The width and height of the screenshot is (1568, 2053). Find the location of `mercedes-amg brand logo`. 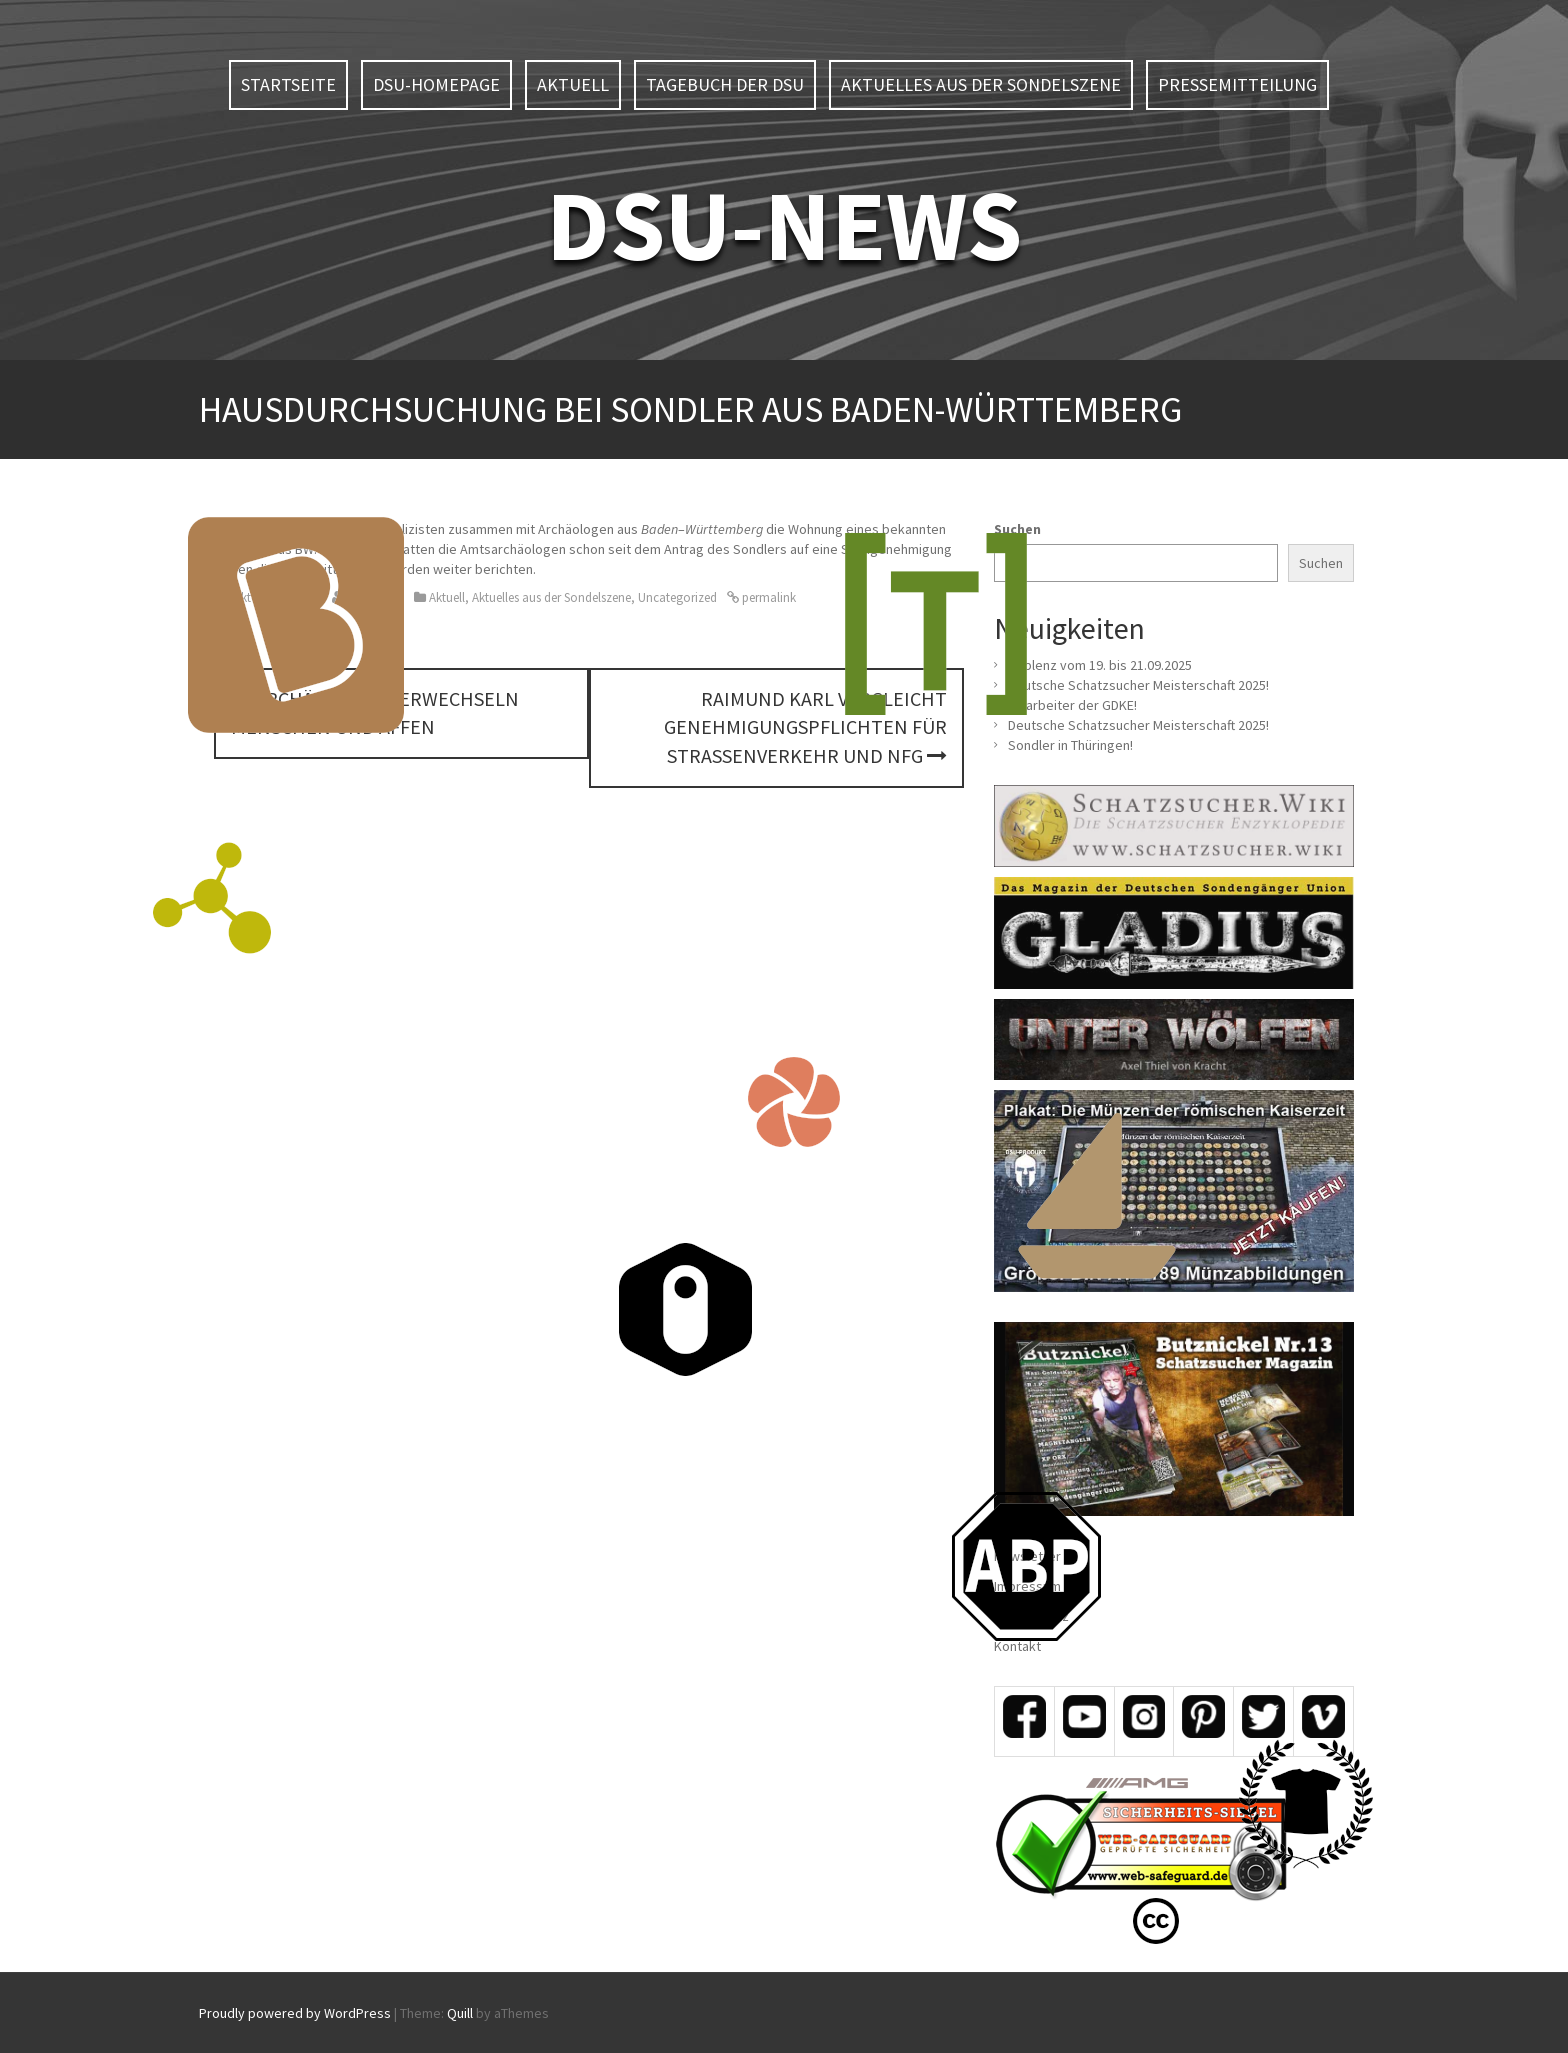

mercedes-amg brand logo is located at coordinates (1137, 1783).